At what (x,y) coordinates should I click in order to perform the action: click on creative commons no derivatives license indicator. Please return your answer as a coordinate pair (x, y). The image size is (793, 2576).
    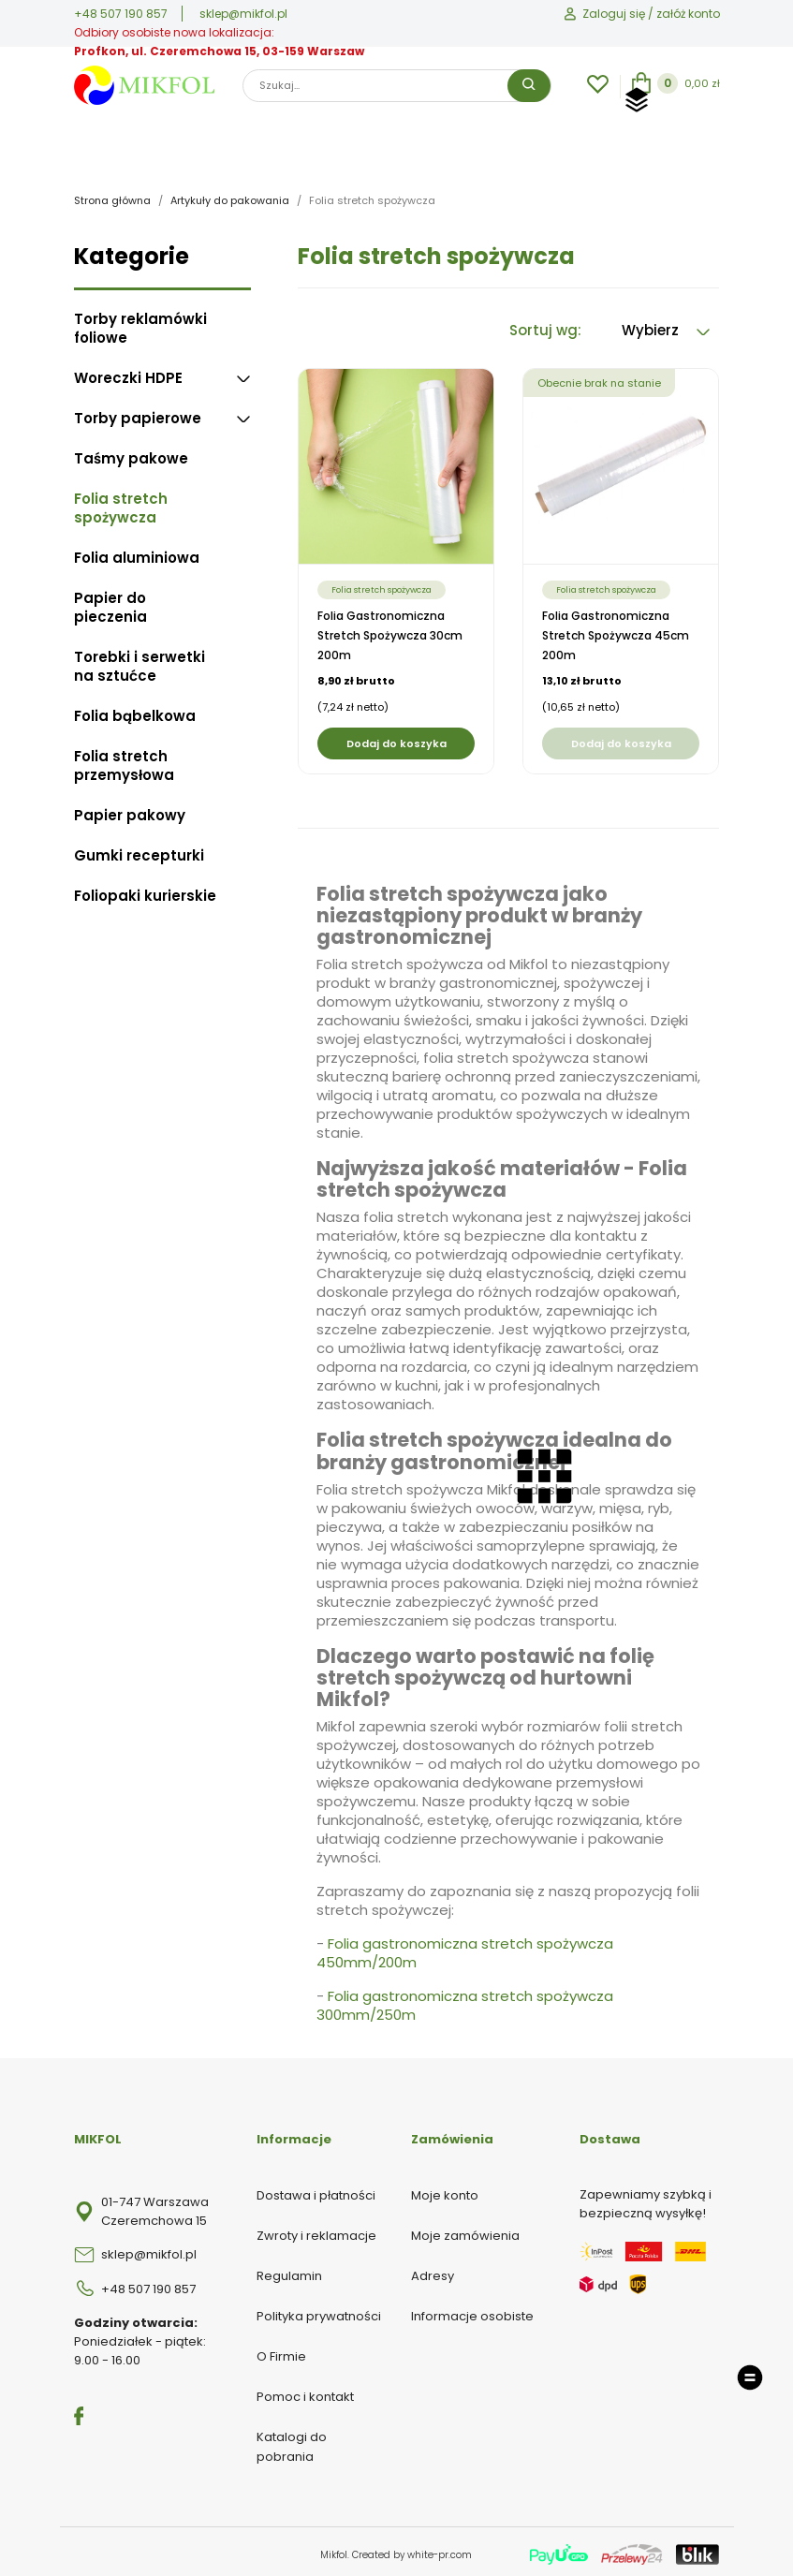
    Looking at the image, I should click on (750, 2377).